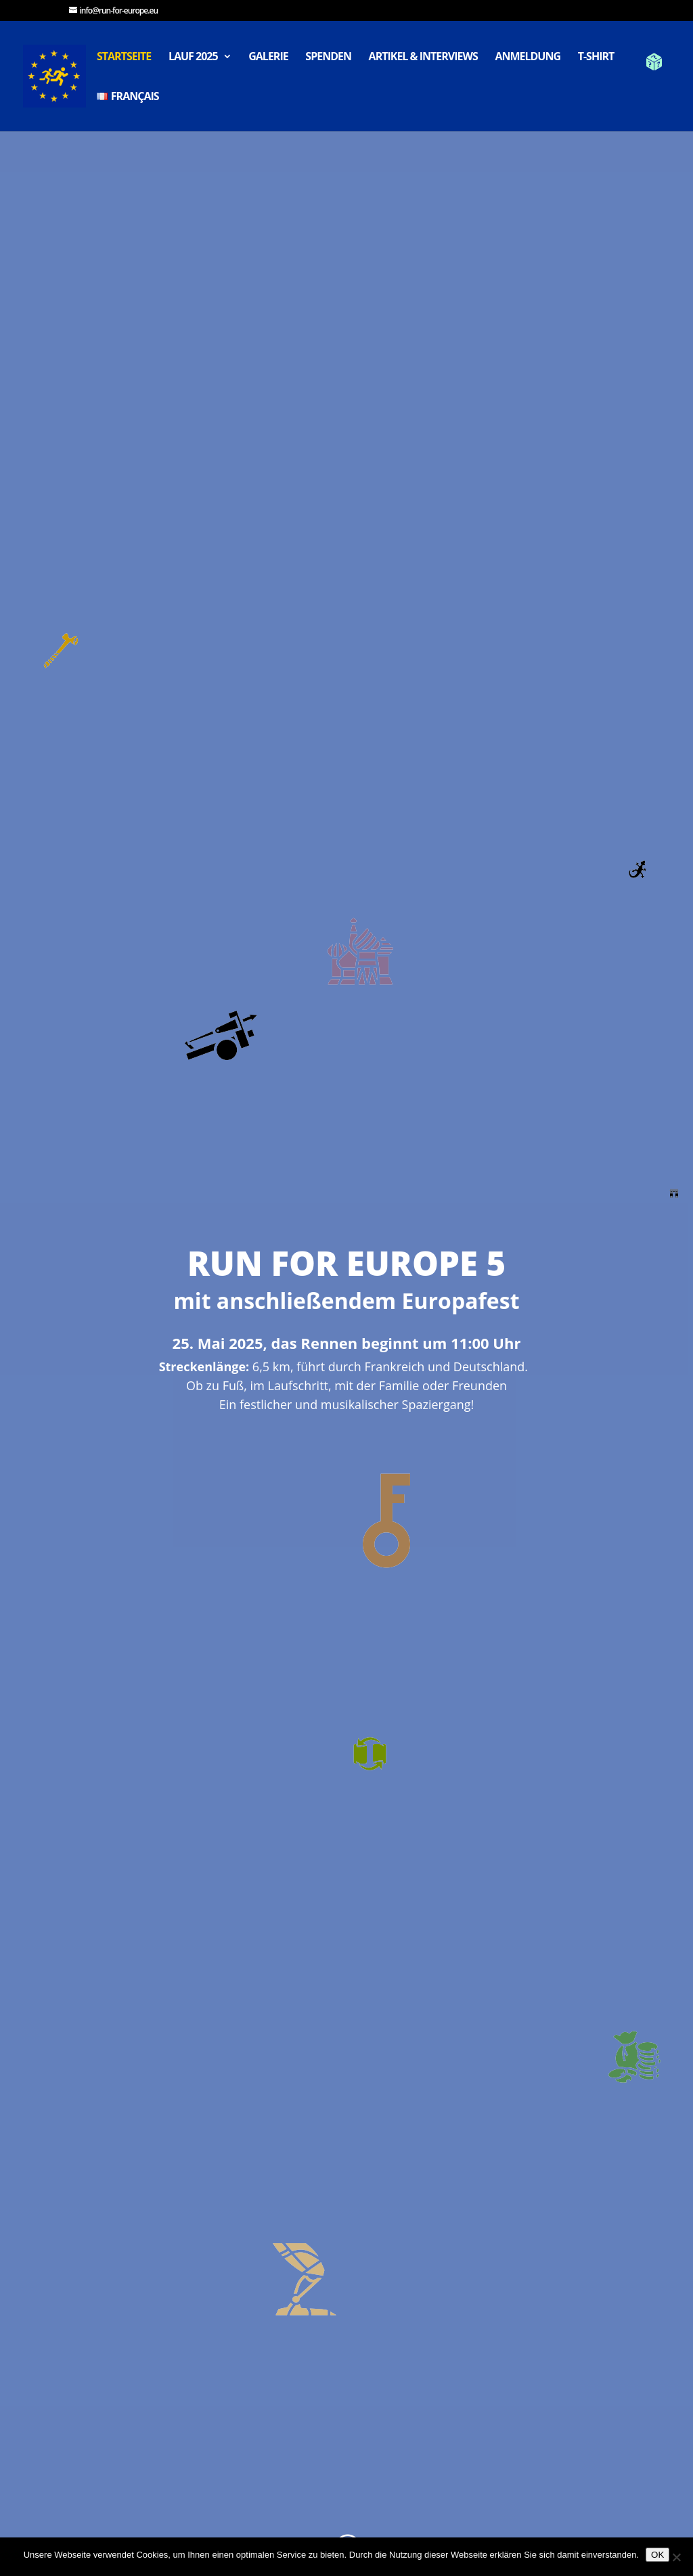 The height and width of the screenshot is (2576, 693). What do you see at coordinates (654, 62) in the screenshot?
I see `randomize or shuffle selection` at bounding box center [654, 62].